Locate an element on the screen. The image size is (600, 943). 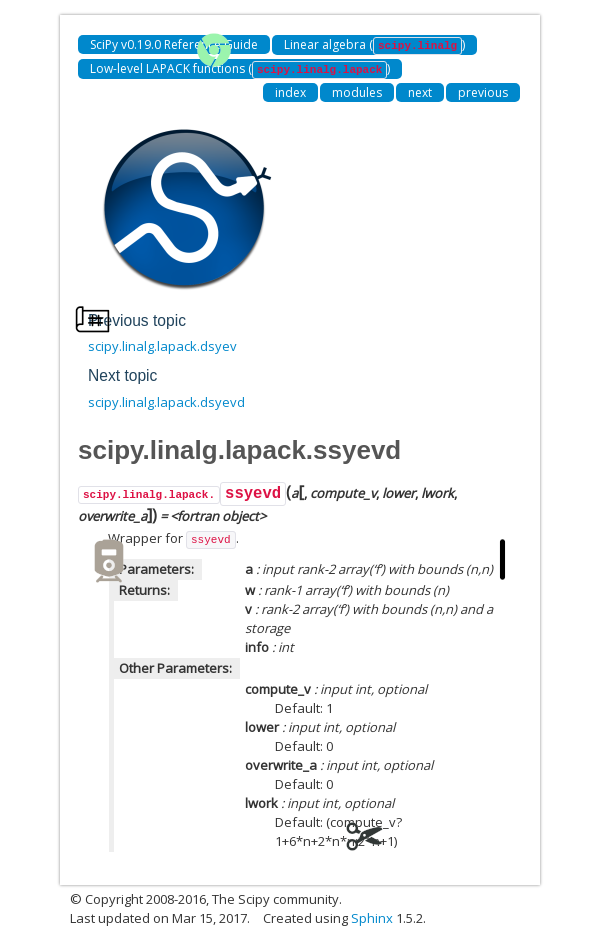
indicates a count of one is located at coordinates (502, 559).